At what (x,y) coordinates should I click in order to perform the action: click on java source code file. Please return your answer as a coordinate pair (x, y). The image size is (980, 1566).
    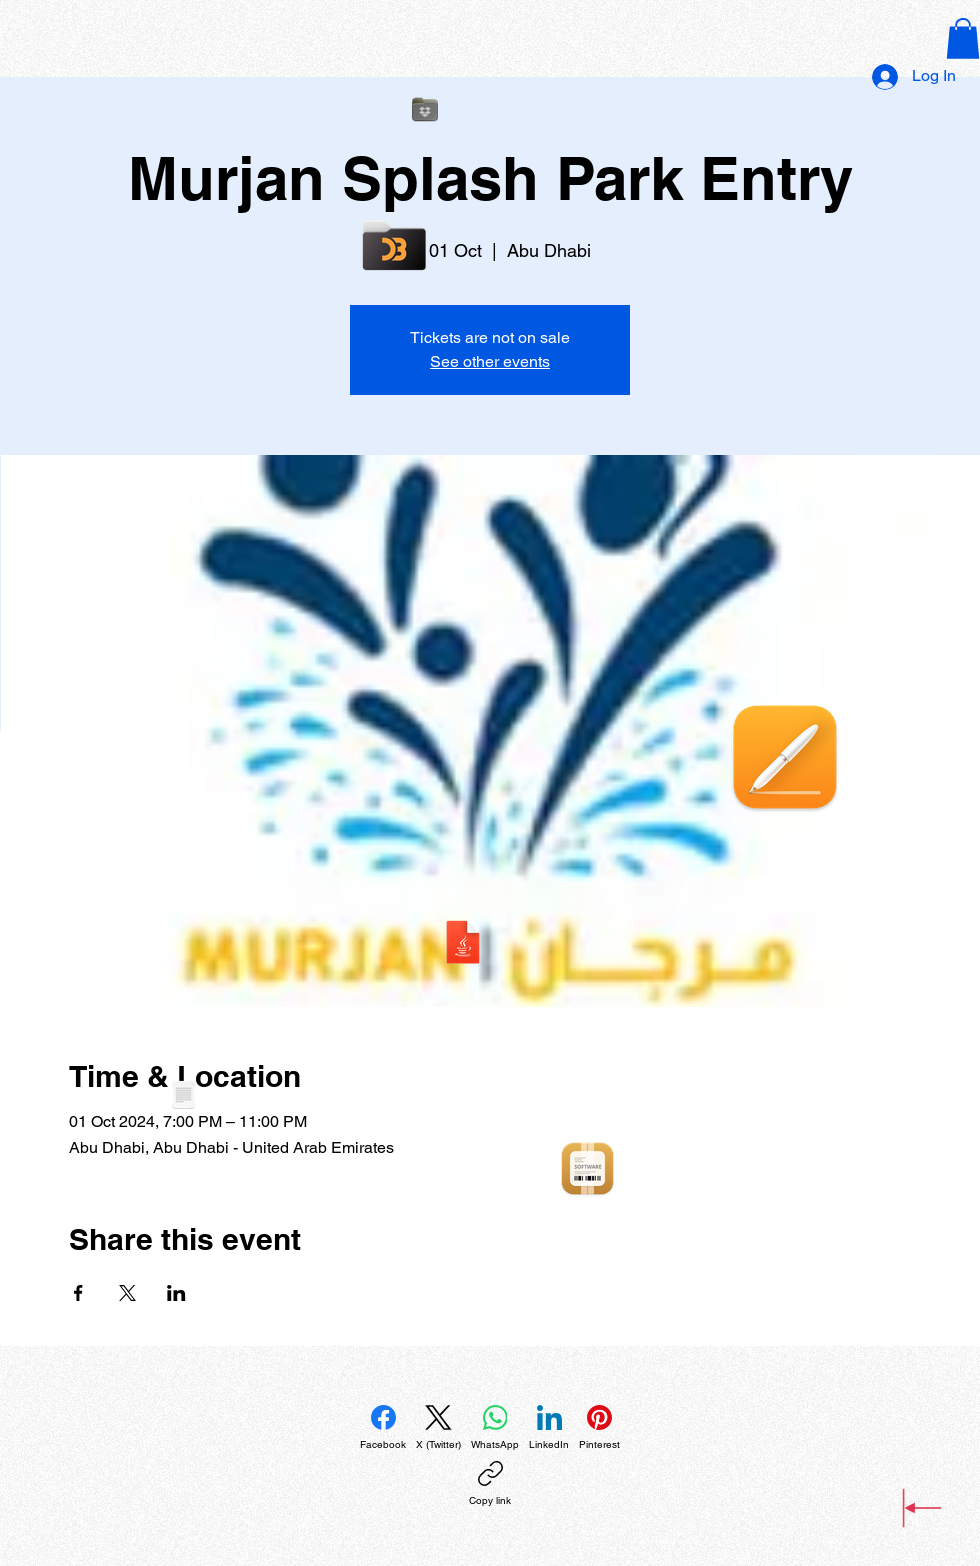
    Looking at the image, I should click on (463, 943).